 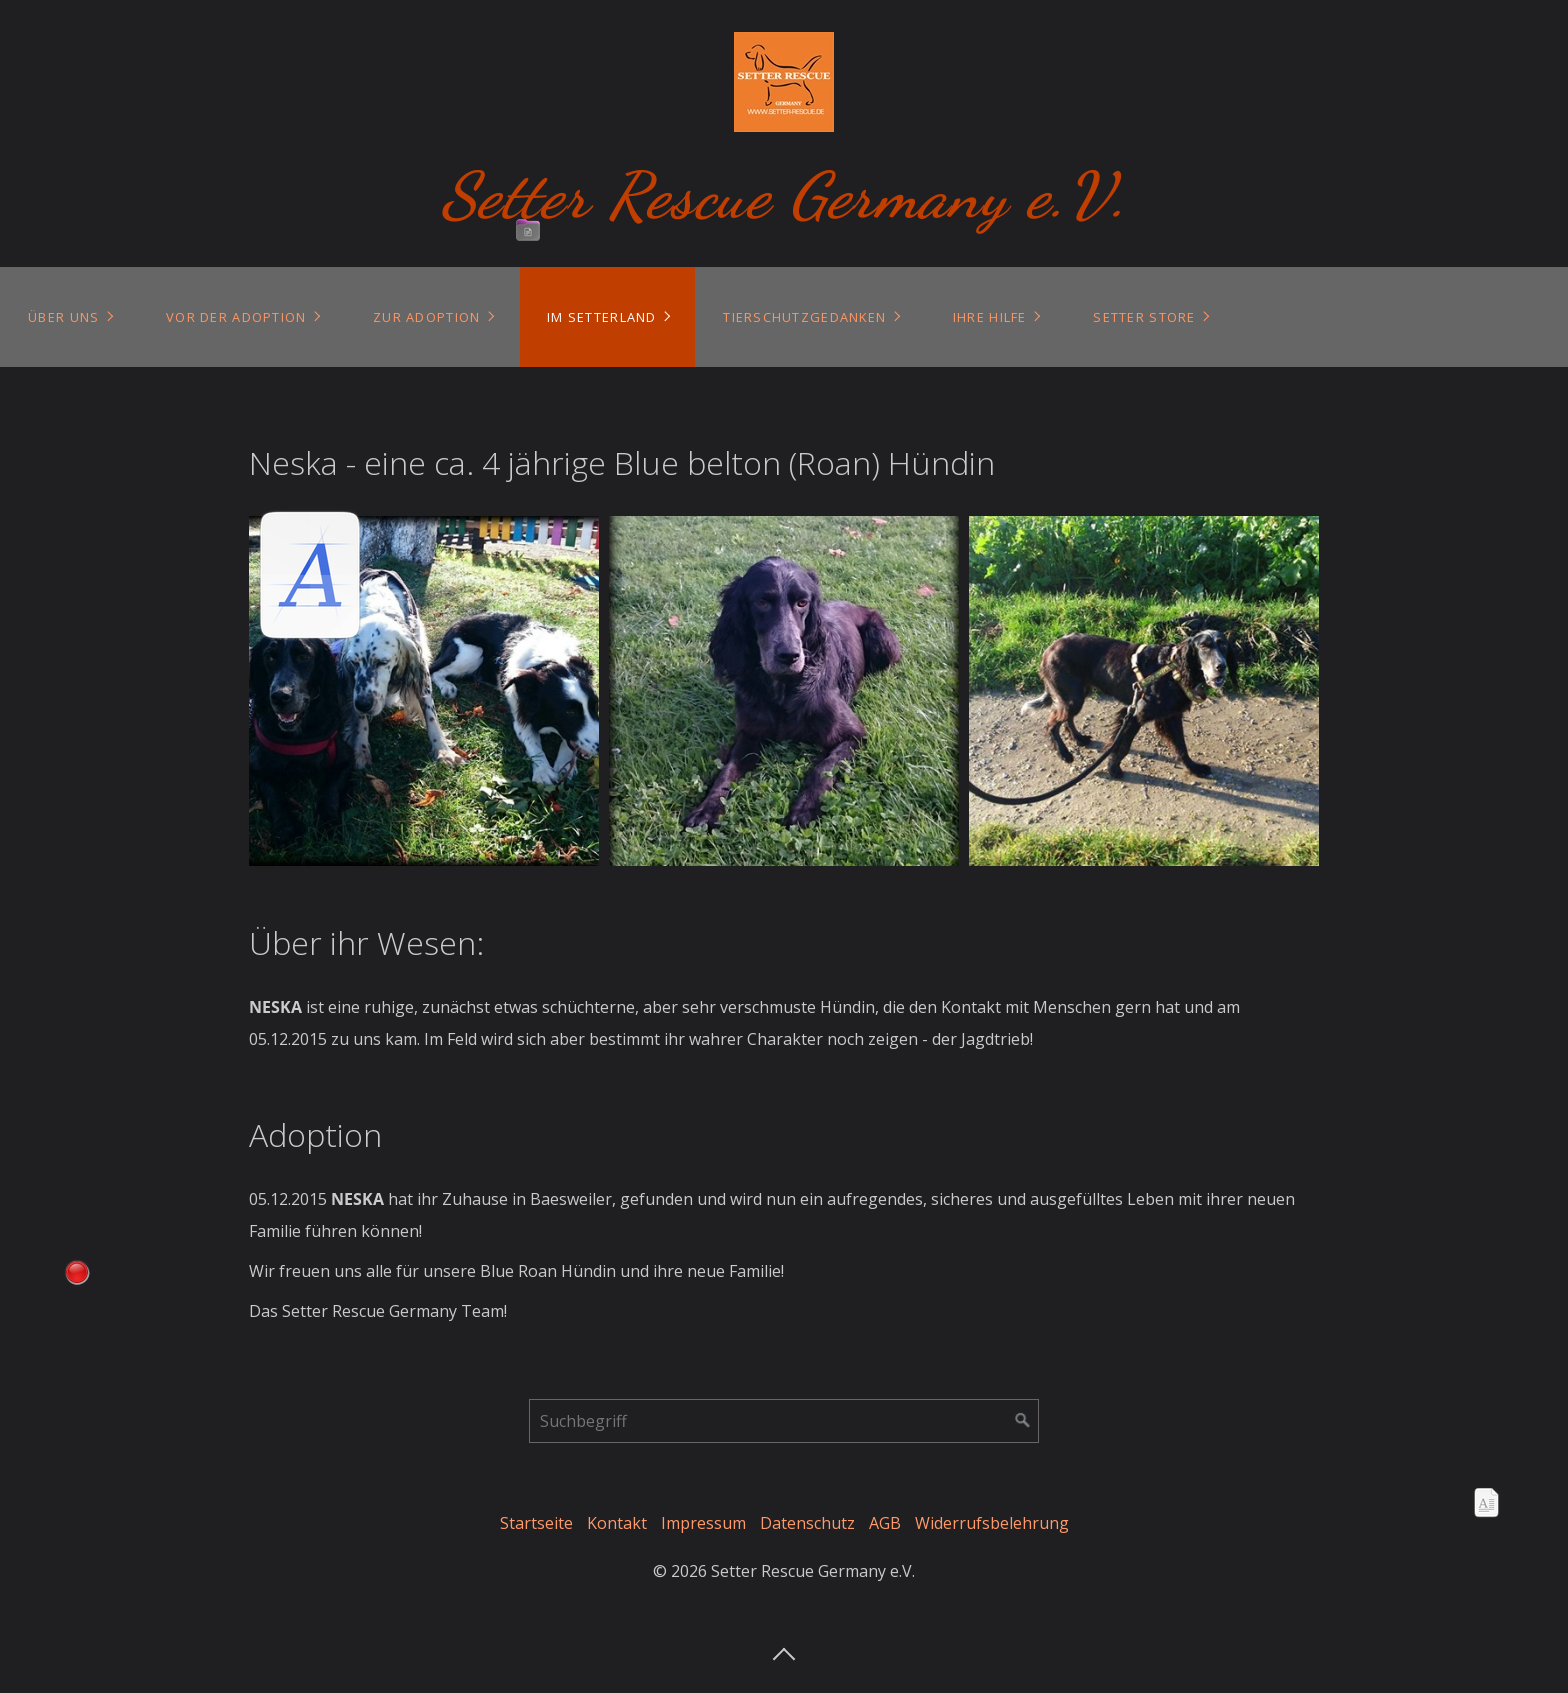 I want to click on a rich text or formatted document file, so click(x=1486, y=1502).